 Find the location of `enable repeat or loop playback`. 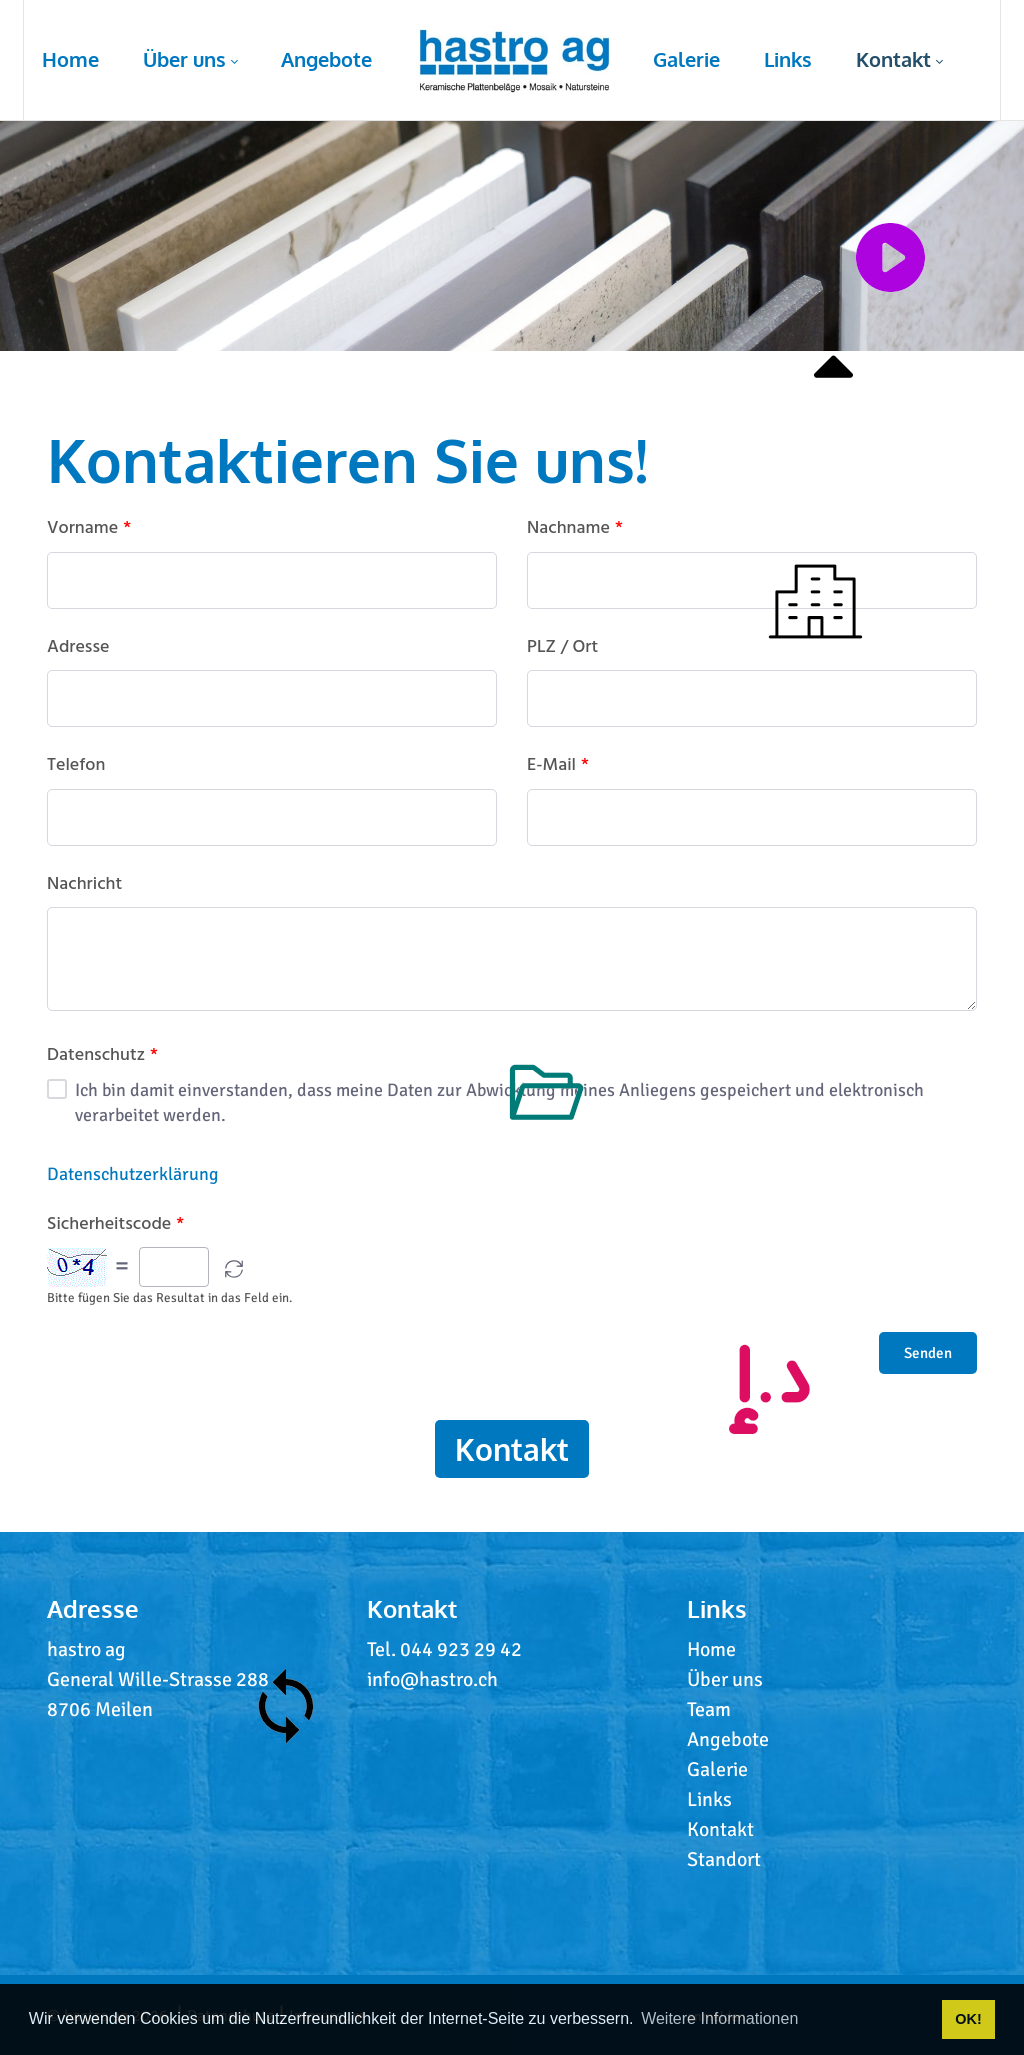

enable repeat or loop playback is located at coordinates (286, 1706).